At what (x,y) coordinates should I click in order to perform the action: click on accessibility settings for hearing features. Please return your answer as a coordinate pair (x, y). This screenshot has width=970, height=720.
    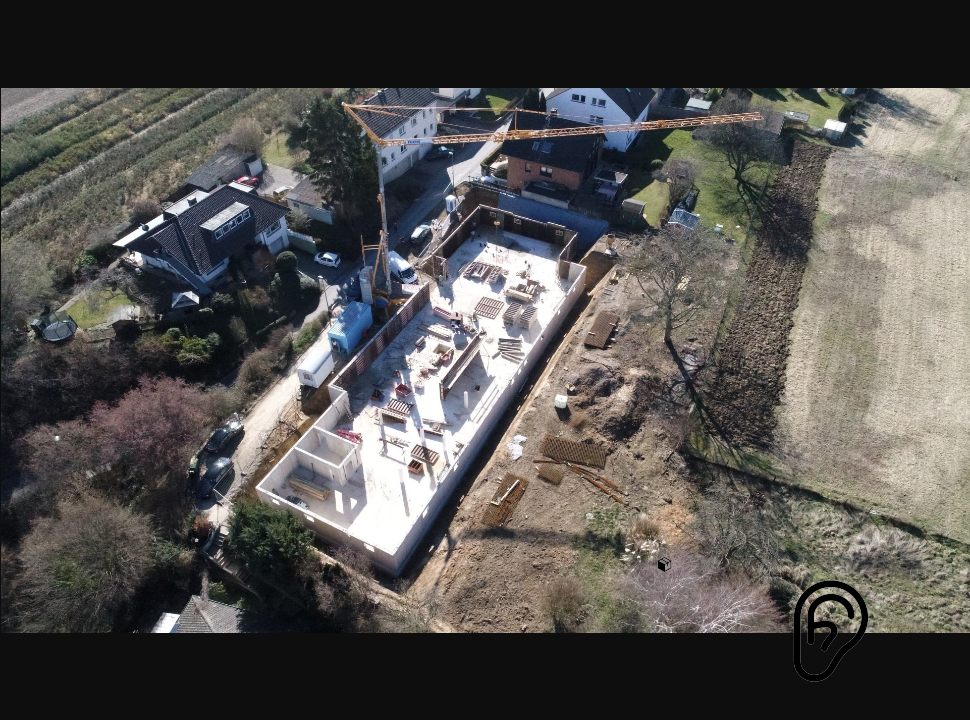
    Looking at the image, I should click on (831, 631).